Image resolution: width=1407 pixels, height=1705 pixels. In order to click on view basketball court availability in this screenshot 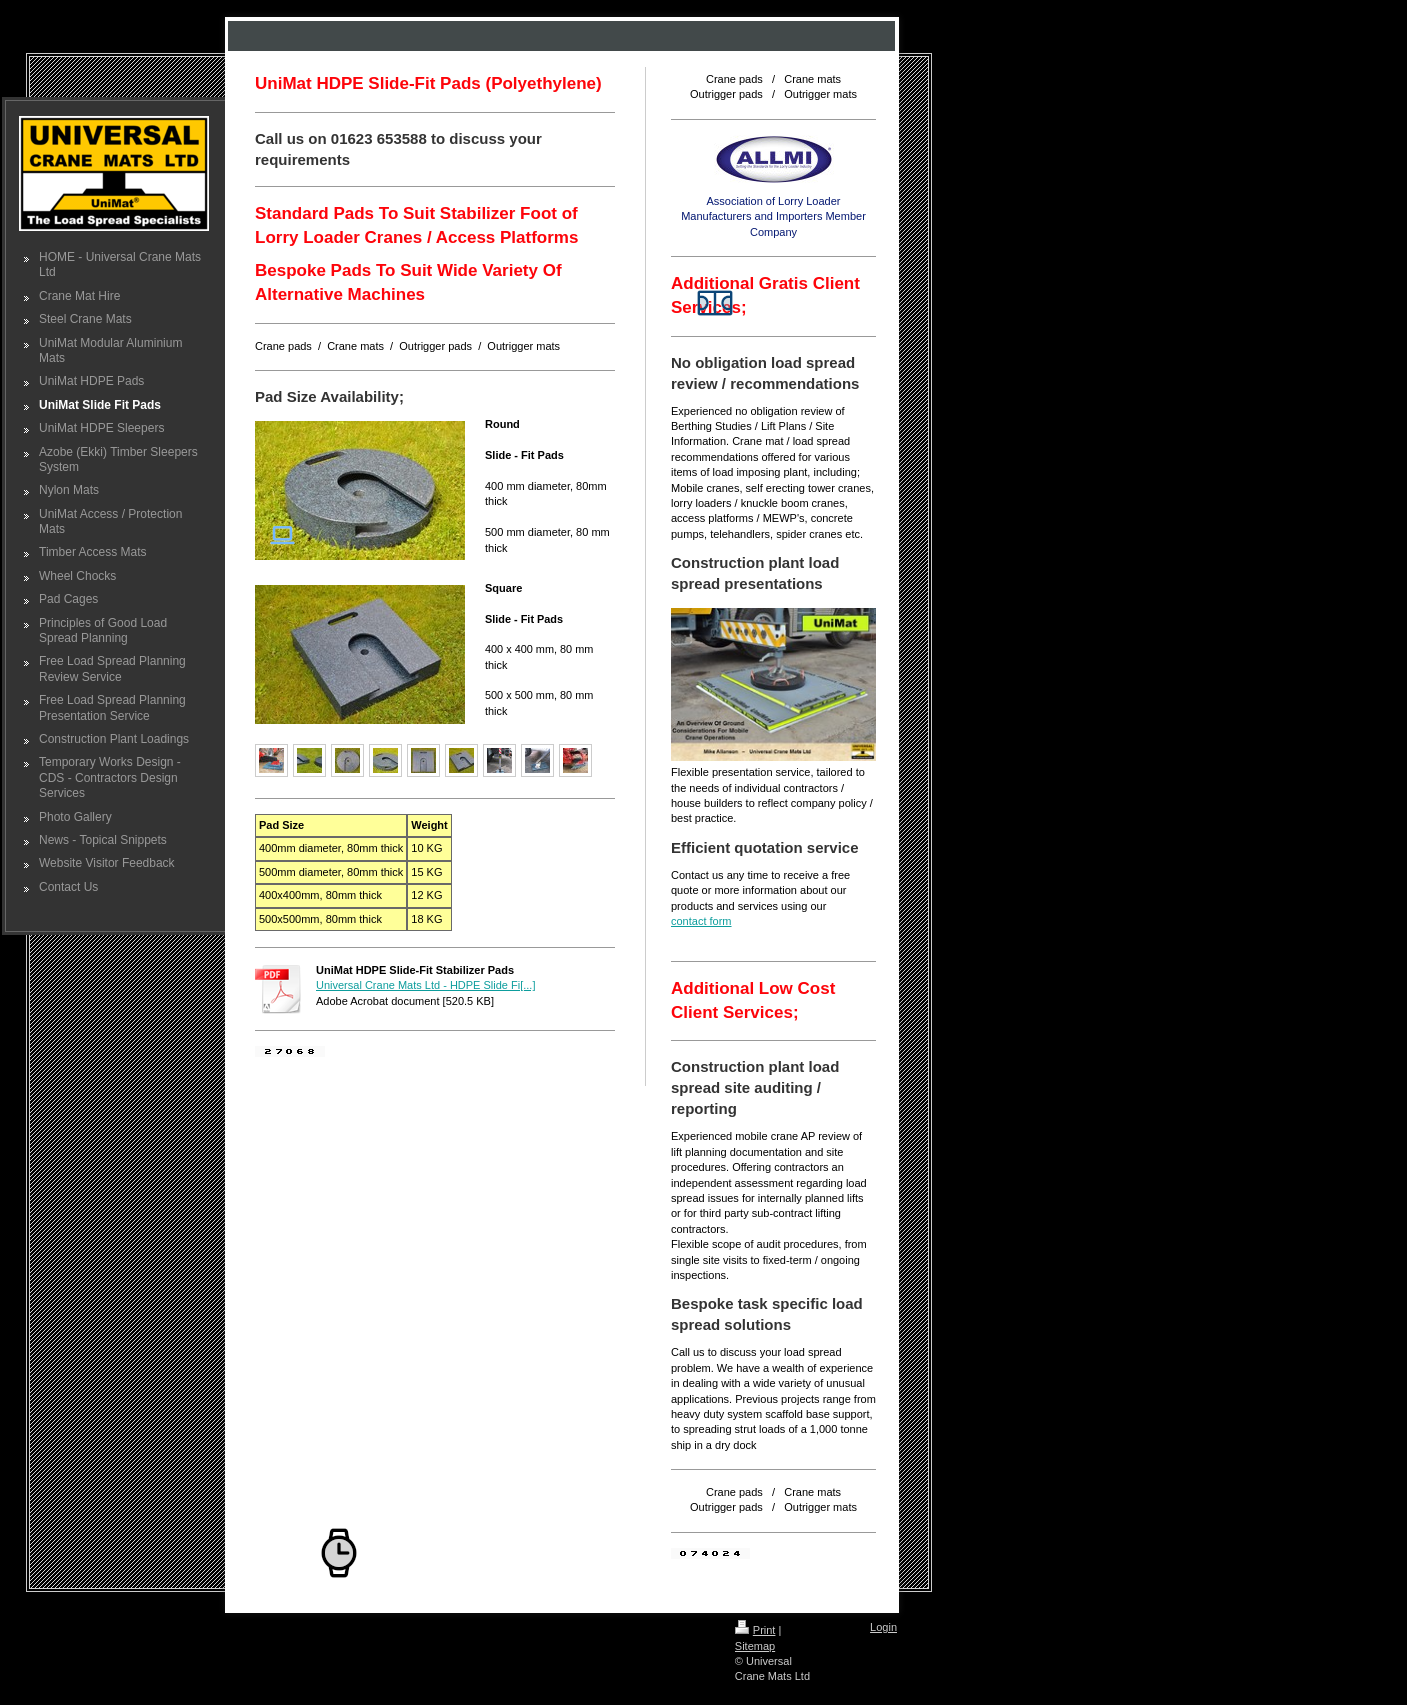, I will do `click(715, 303)`.